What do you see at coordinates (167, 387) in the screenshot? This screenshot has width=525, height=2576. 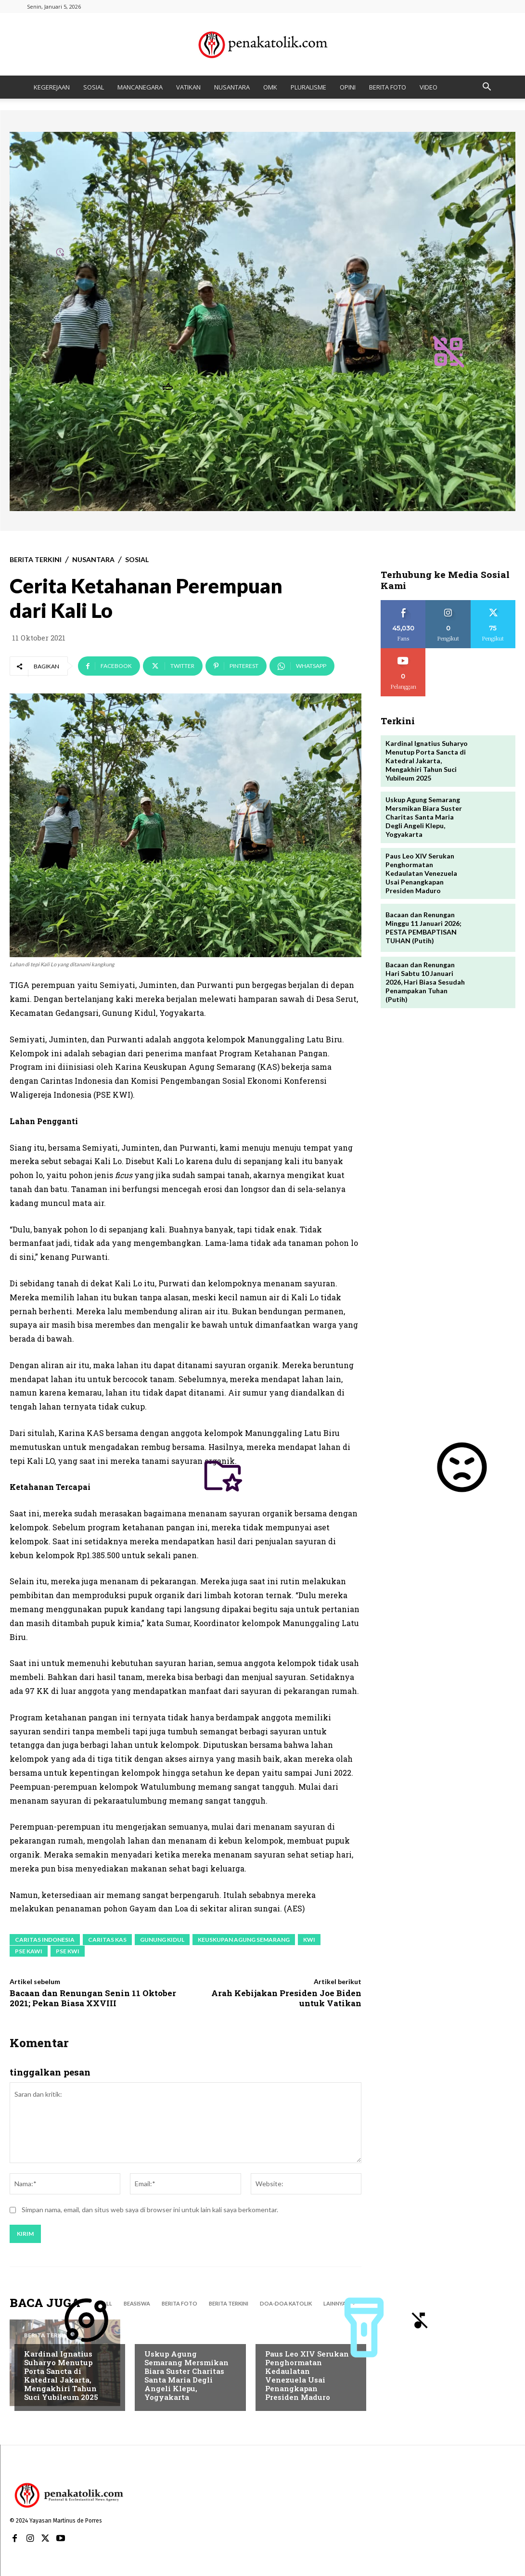 I see `navigate to underwater or submarine-related content` at bounding box center [167, 387].